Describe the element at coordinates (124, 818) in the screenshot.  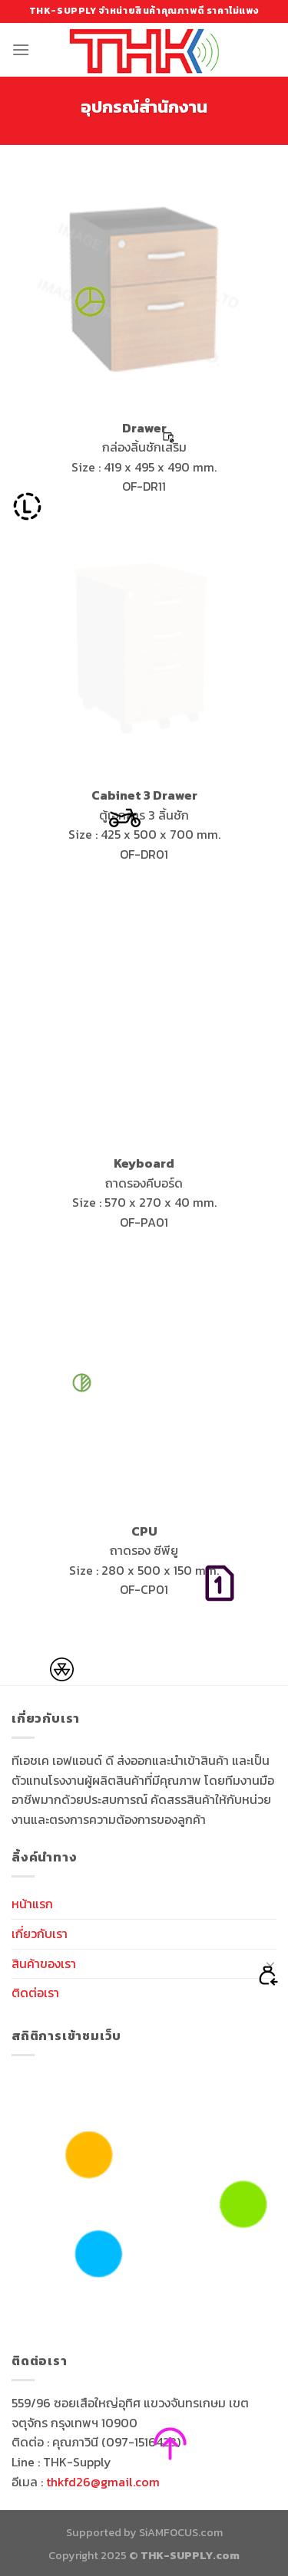
I see `select motorcycle as vehicle type` at that location.